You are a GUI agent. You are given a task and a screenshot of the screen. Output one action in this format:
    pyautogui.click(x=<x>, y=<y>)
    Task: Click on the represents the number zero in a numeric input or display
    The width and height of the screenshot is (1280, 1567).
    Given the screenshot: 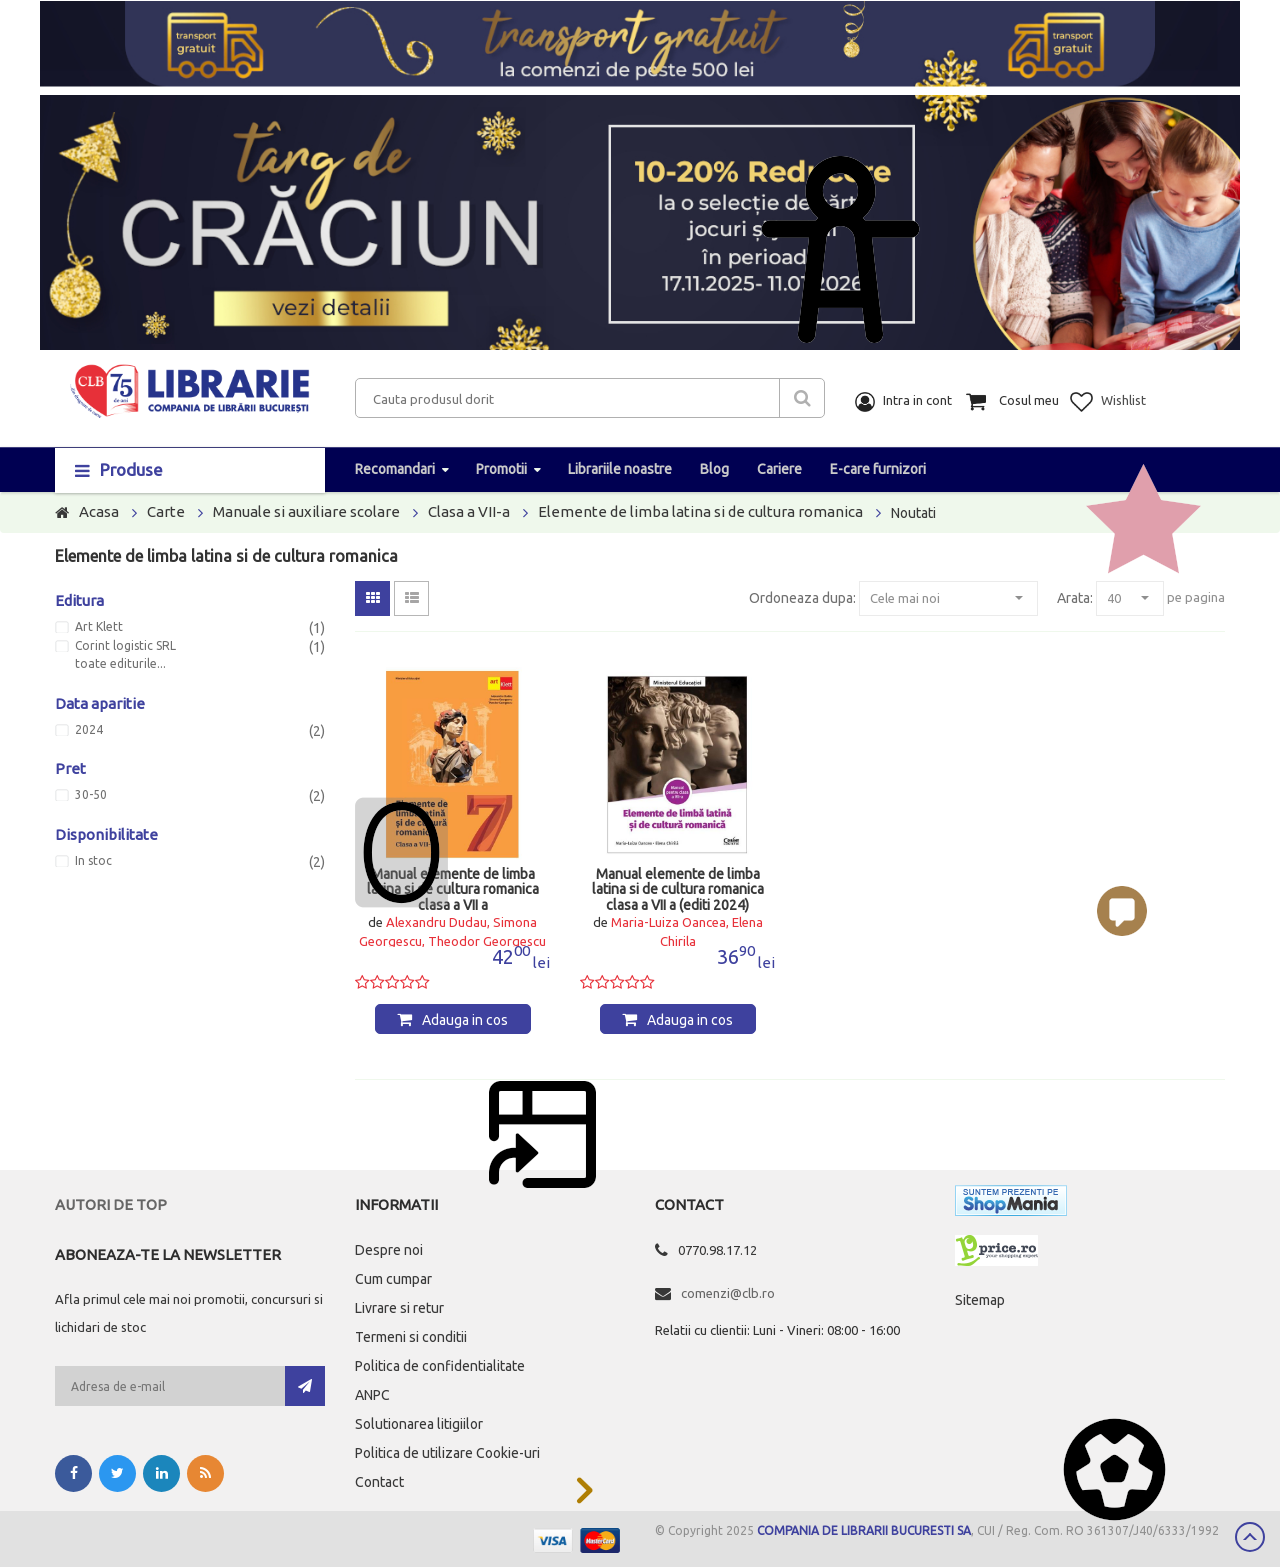 What is the action you would take?
    pyautogui.click(x=401, y=852)
    